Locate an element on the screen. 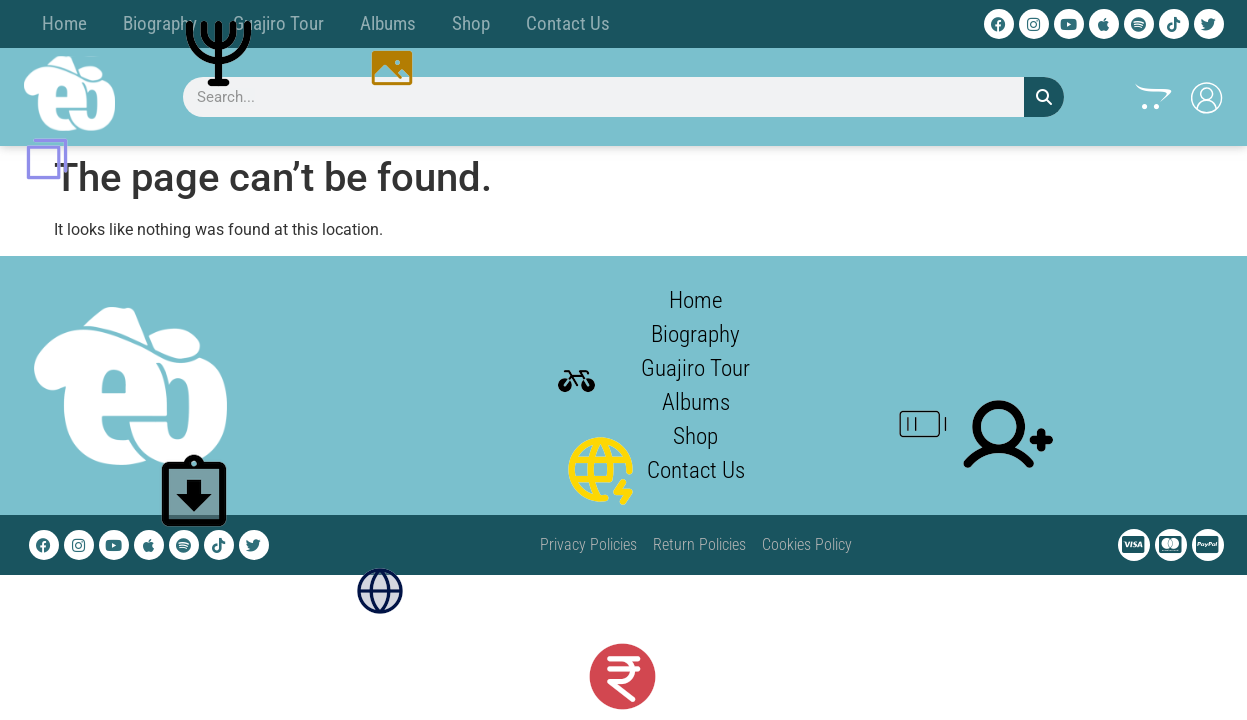 The width and height of the screenshot is (1247, 720). quick access to global network settings is located at coordinates (600, 469).